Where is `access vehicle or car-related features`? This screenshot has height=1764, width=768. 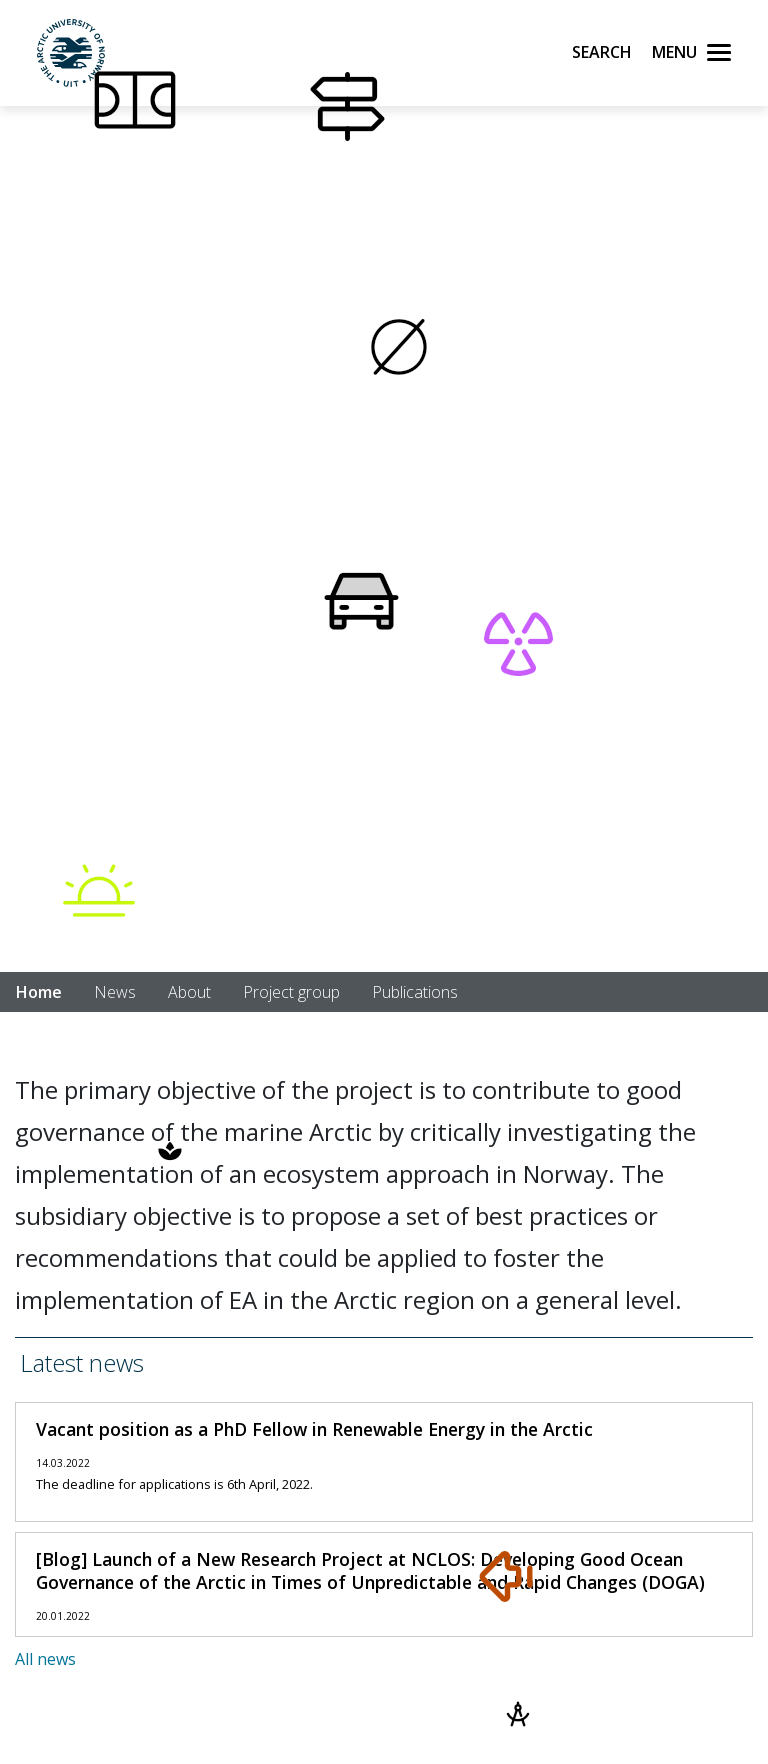 access vehicle or car-related features is located at coordinates (361, 602).